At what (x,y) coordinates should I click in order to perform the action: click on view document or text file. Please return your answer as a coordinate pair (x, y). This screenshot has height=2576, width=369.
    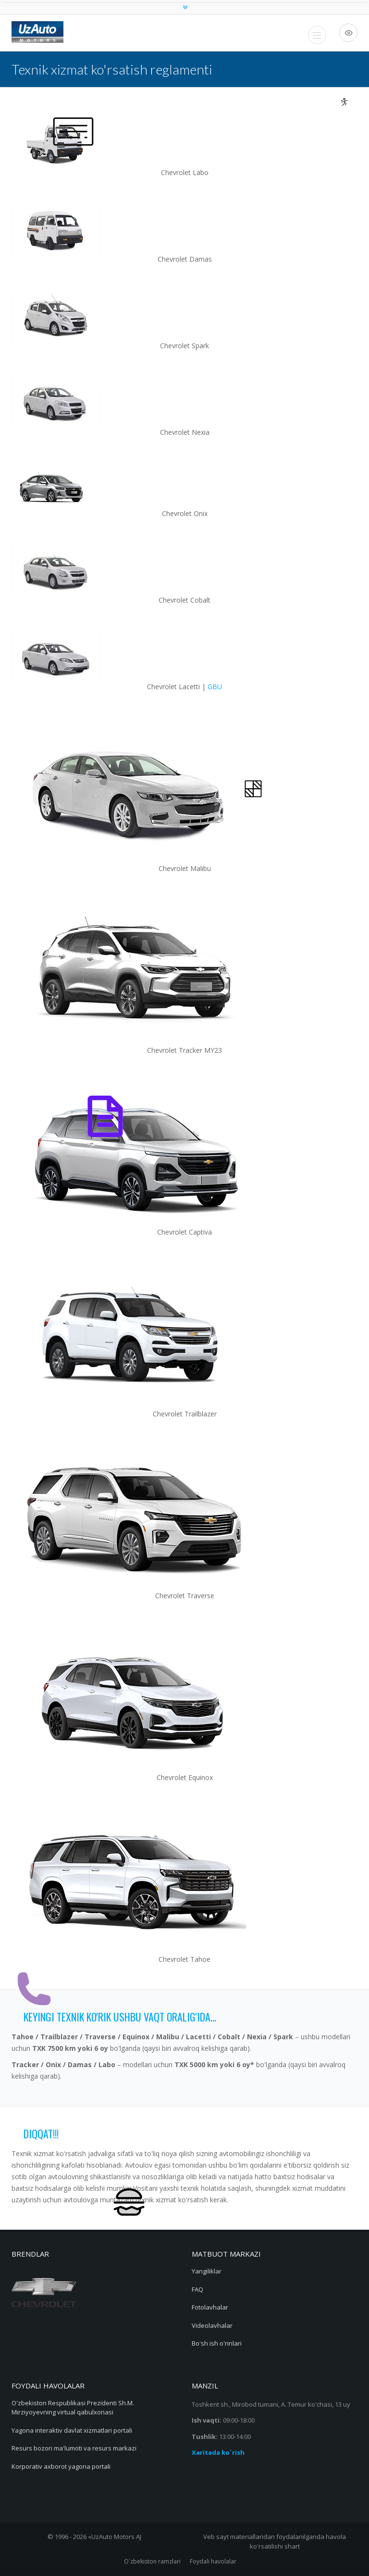
    Looking at the image, I should click on (105, 1116).